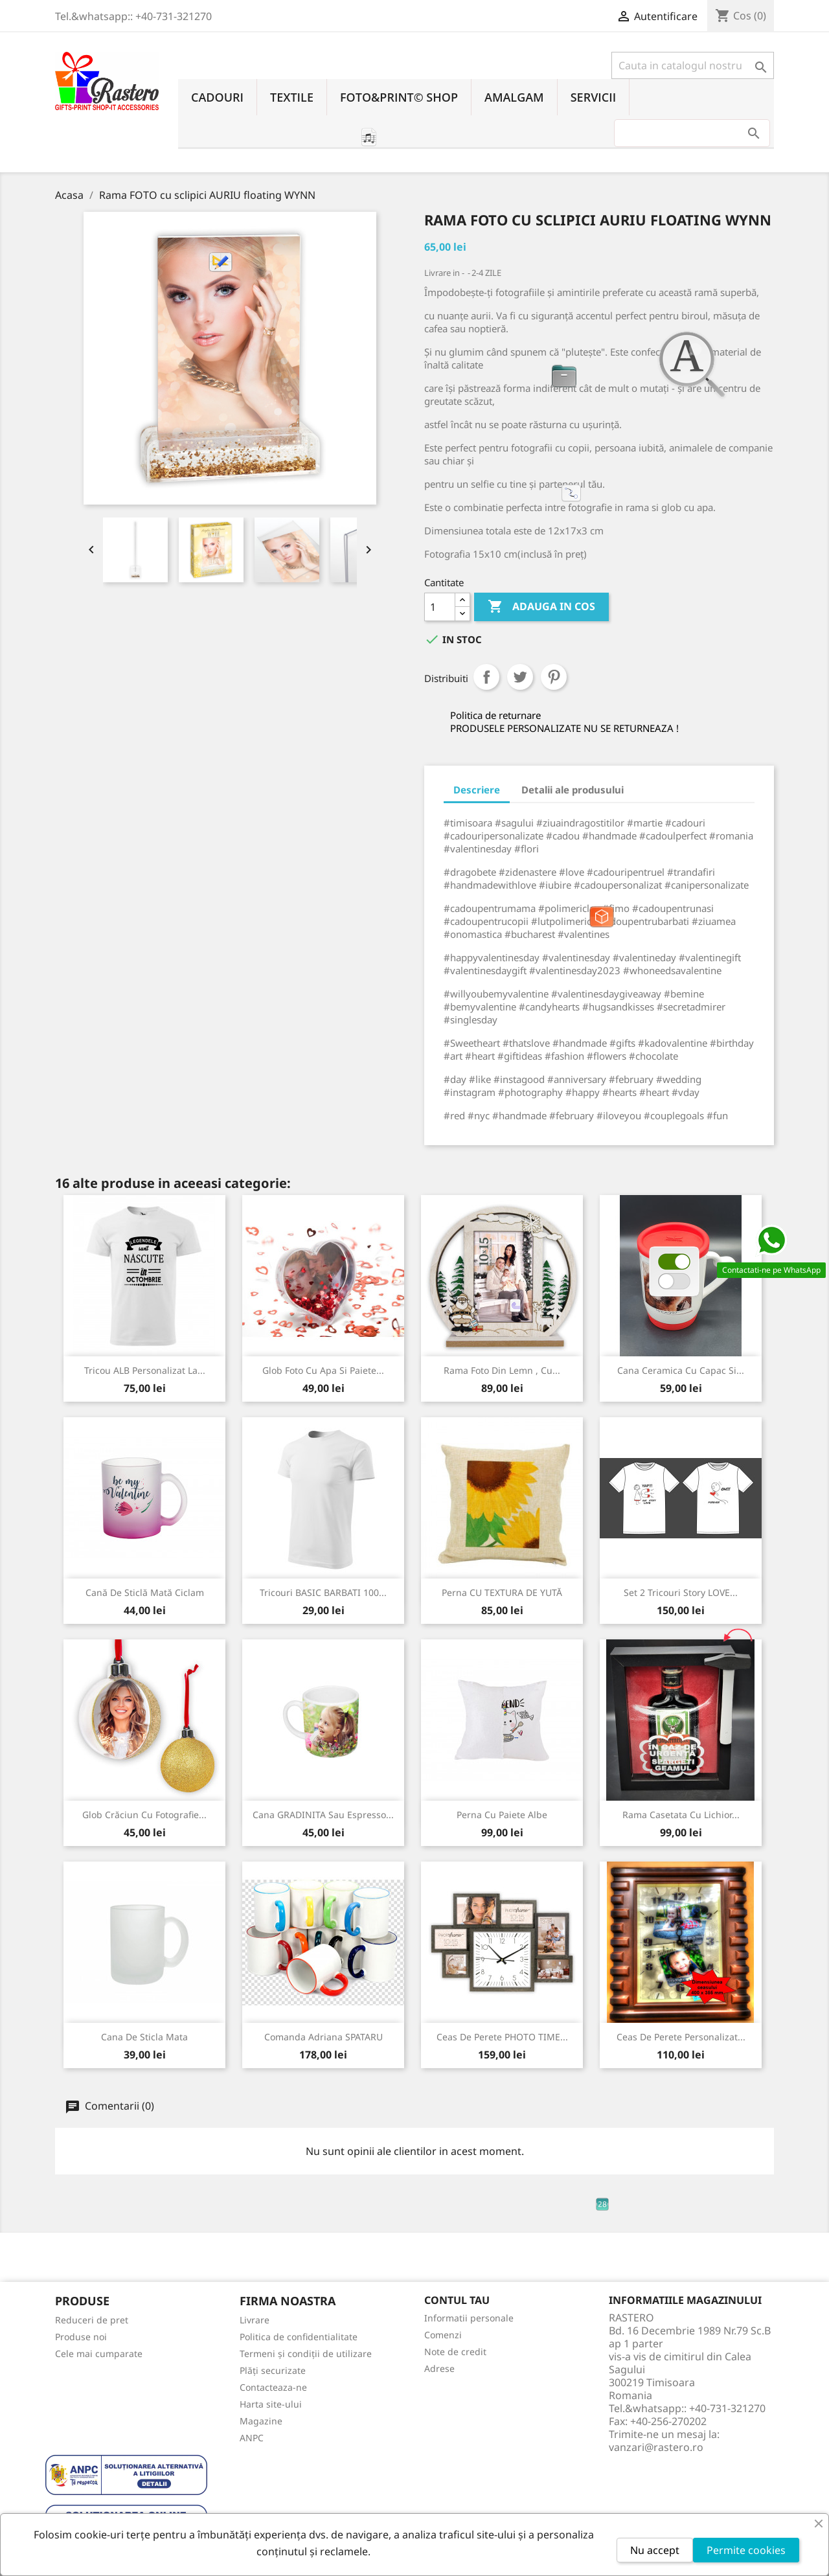  I want to click on access accessories and utility applications, so click(220, 262).